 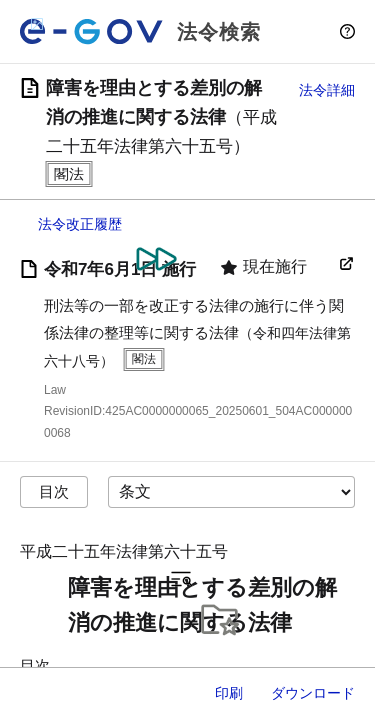 What do you see at coordinates (219, 618) in the screenshot?
I see `access your starred or favorite folders` at bounding box center [219, 618].